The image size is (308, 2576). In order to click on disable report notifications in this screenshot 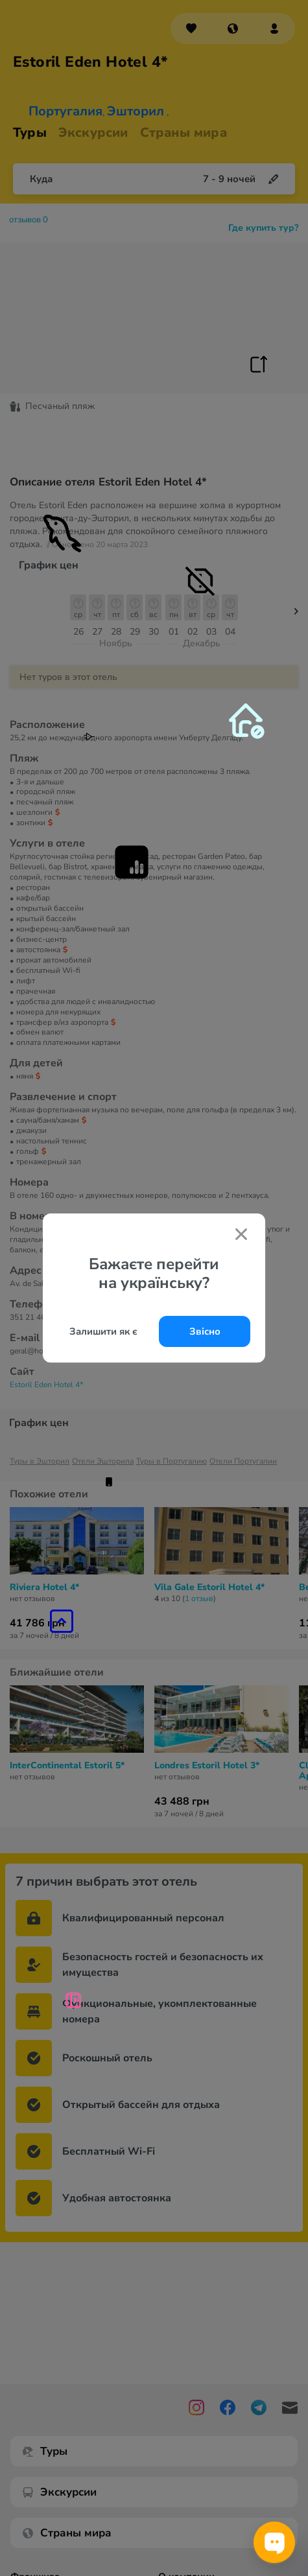, I will do `click(200, 581)`.